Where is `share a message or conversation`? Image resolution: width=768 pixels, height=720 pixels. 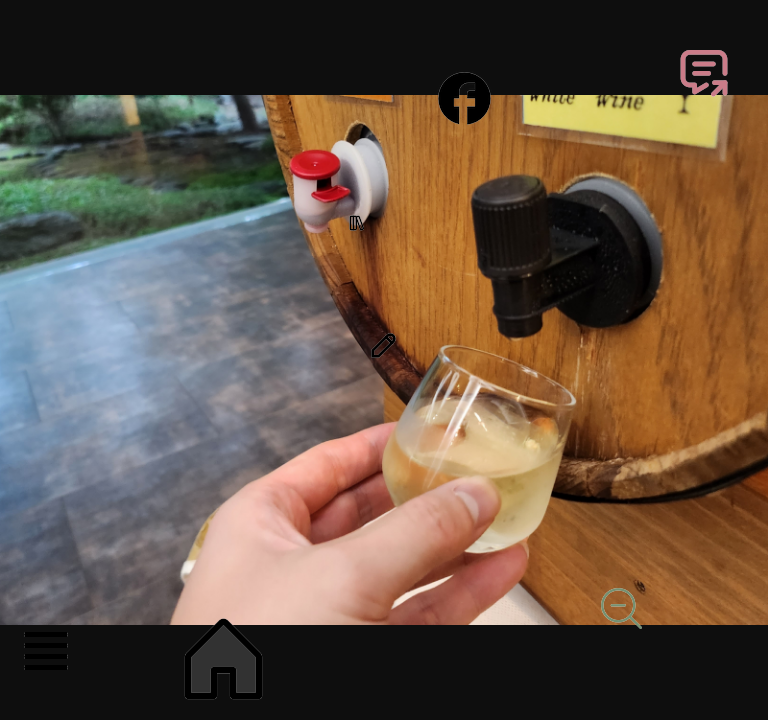 share a message or conversation is located at coordinates (704, 71).